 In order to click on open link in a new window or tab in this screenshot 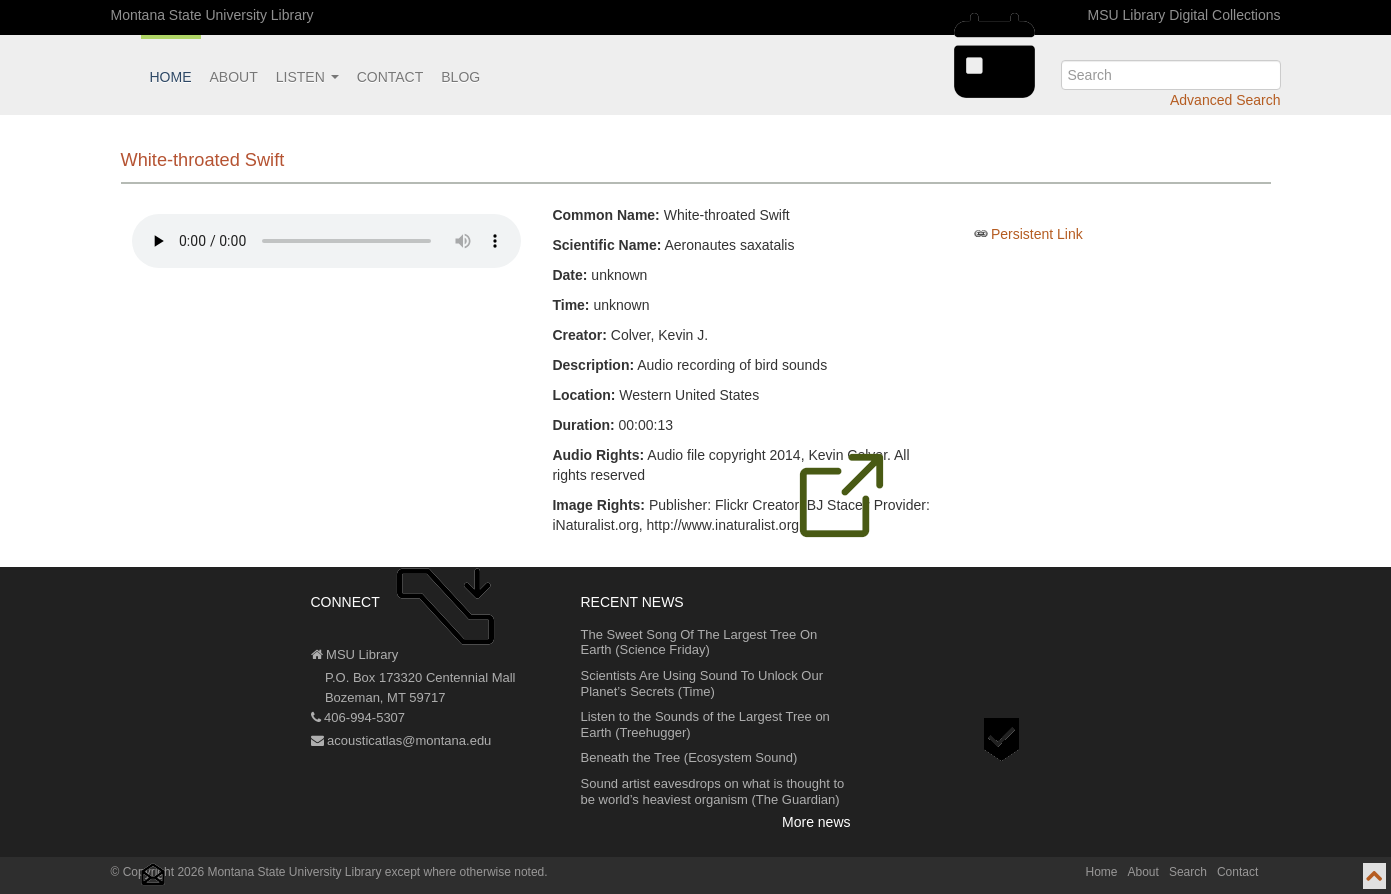, I will do `click(841, 495)`.